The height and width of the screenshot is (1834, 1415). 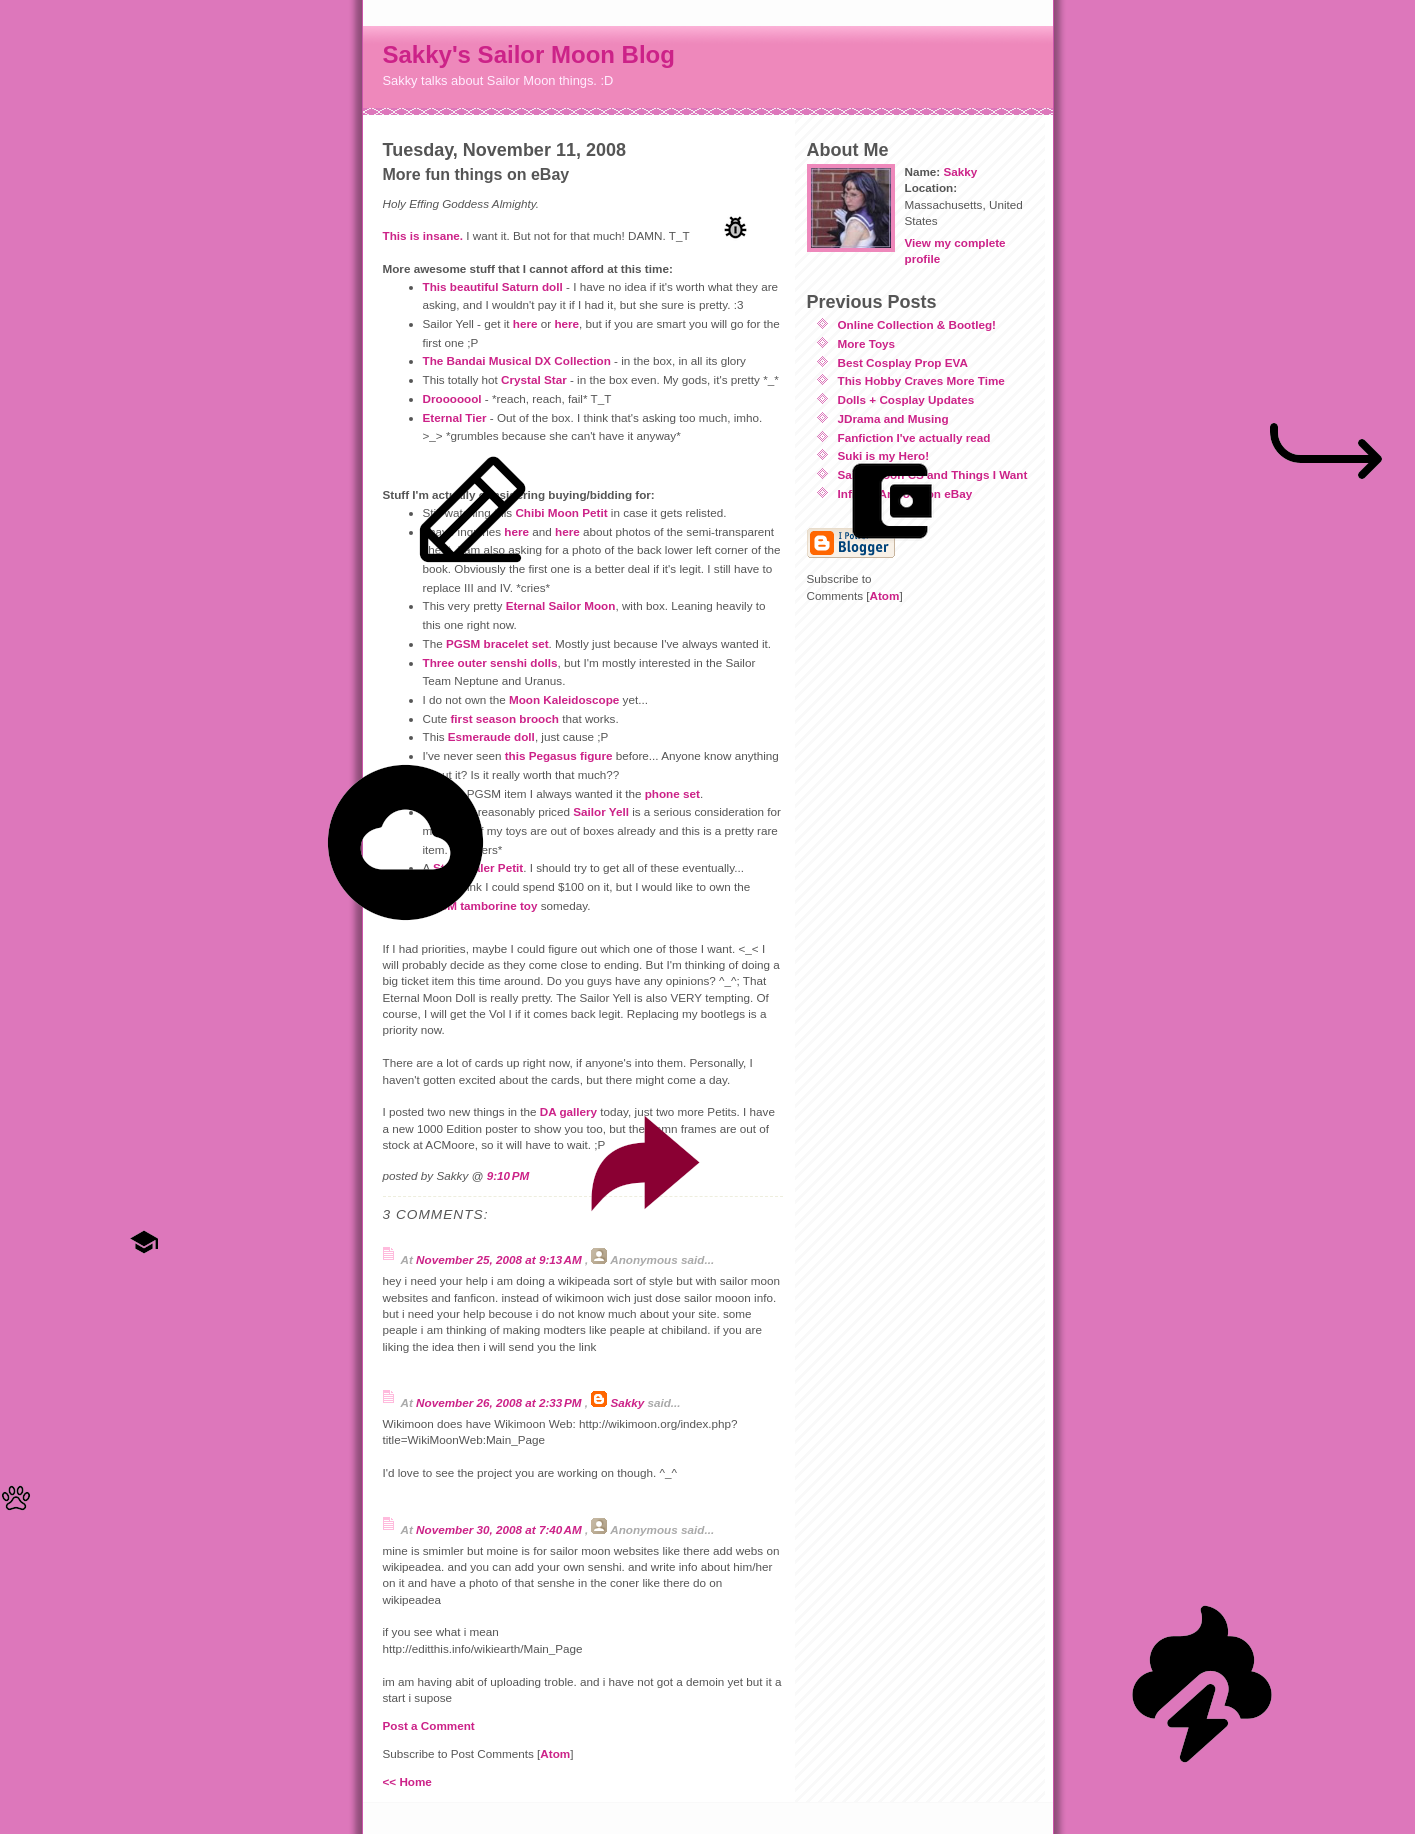 What do you see at coordinates (144, 1242) in the screenshot?
I see `access education or school-related features` at bounding box center [144, 1242].